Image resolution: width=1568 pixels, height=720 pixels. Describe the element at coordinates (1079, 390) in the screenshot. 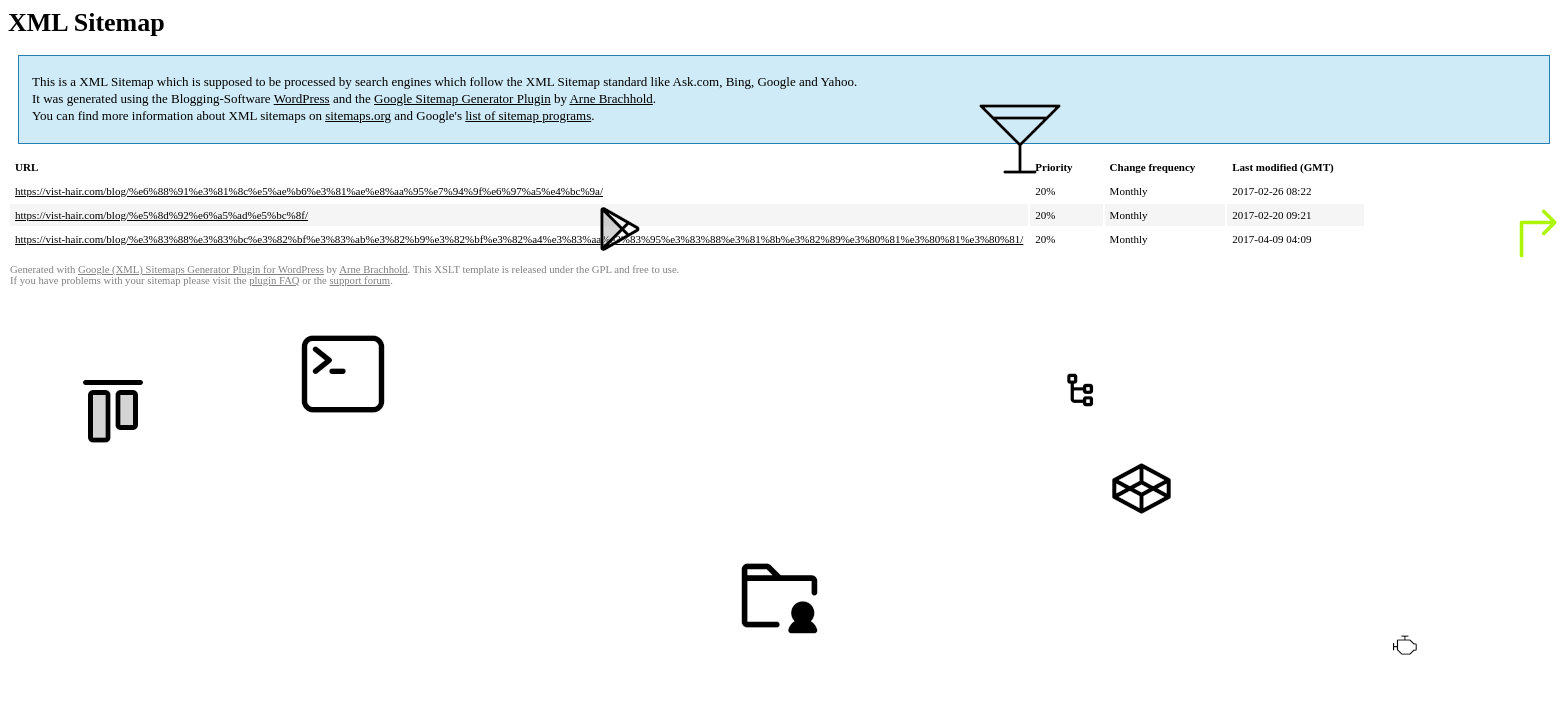

I see `view hierarchical file or folder structure` at that location.